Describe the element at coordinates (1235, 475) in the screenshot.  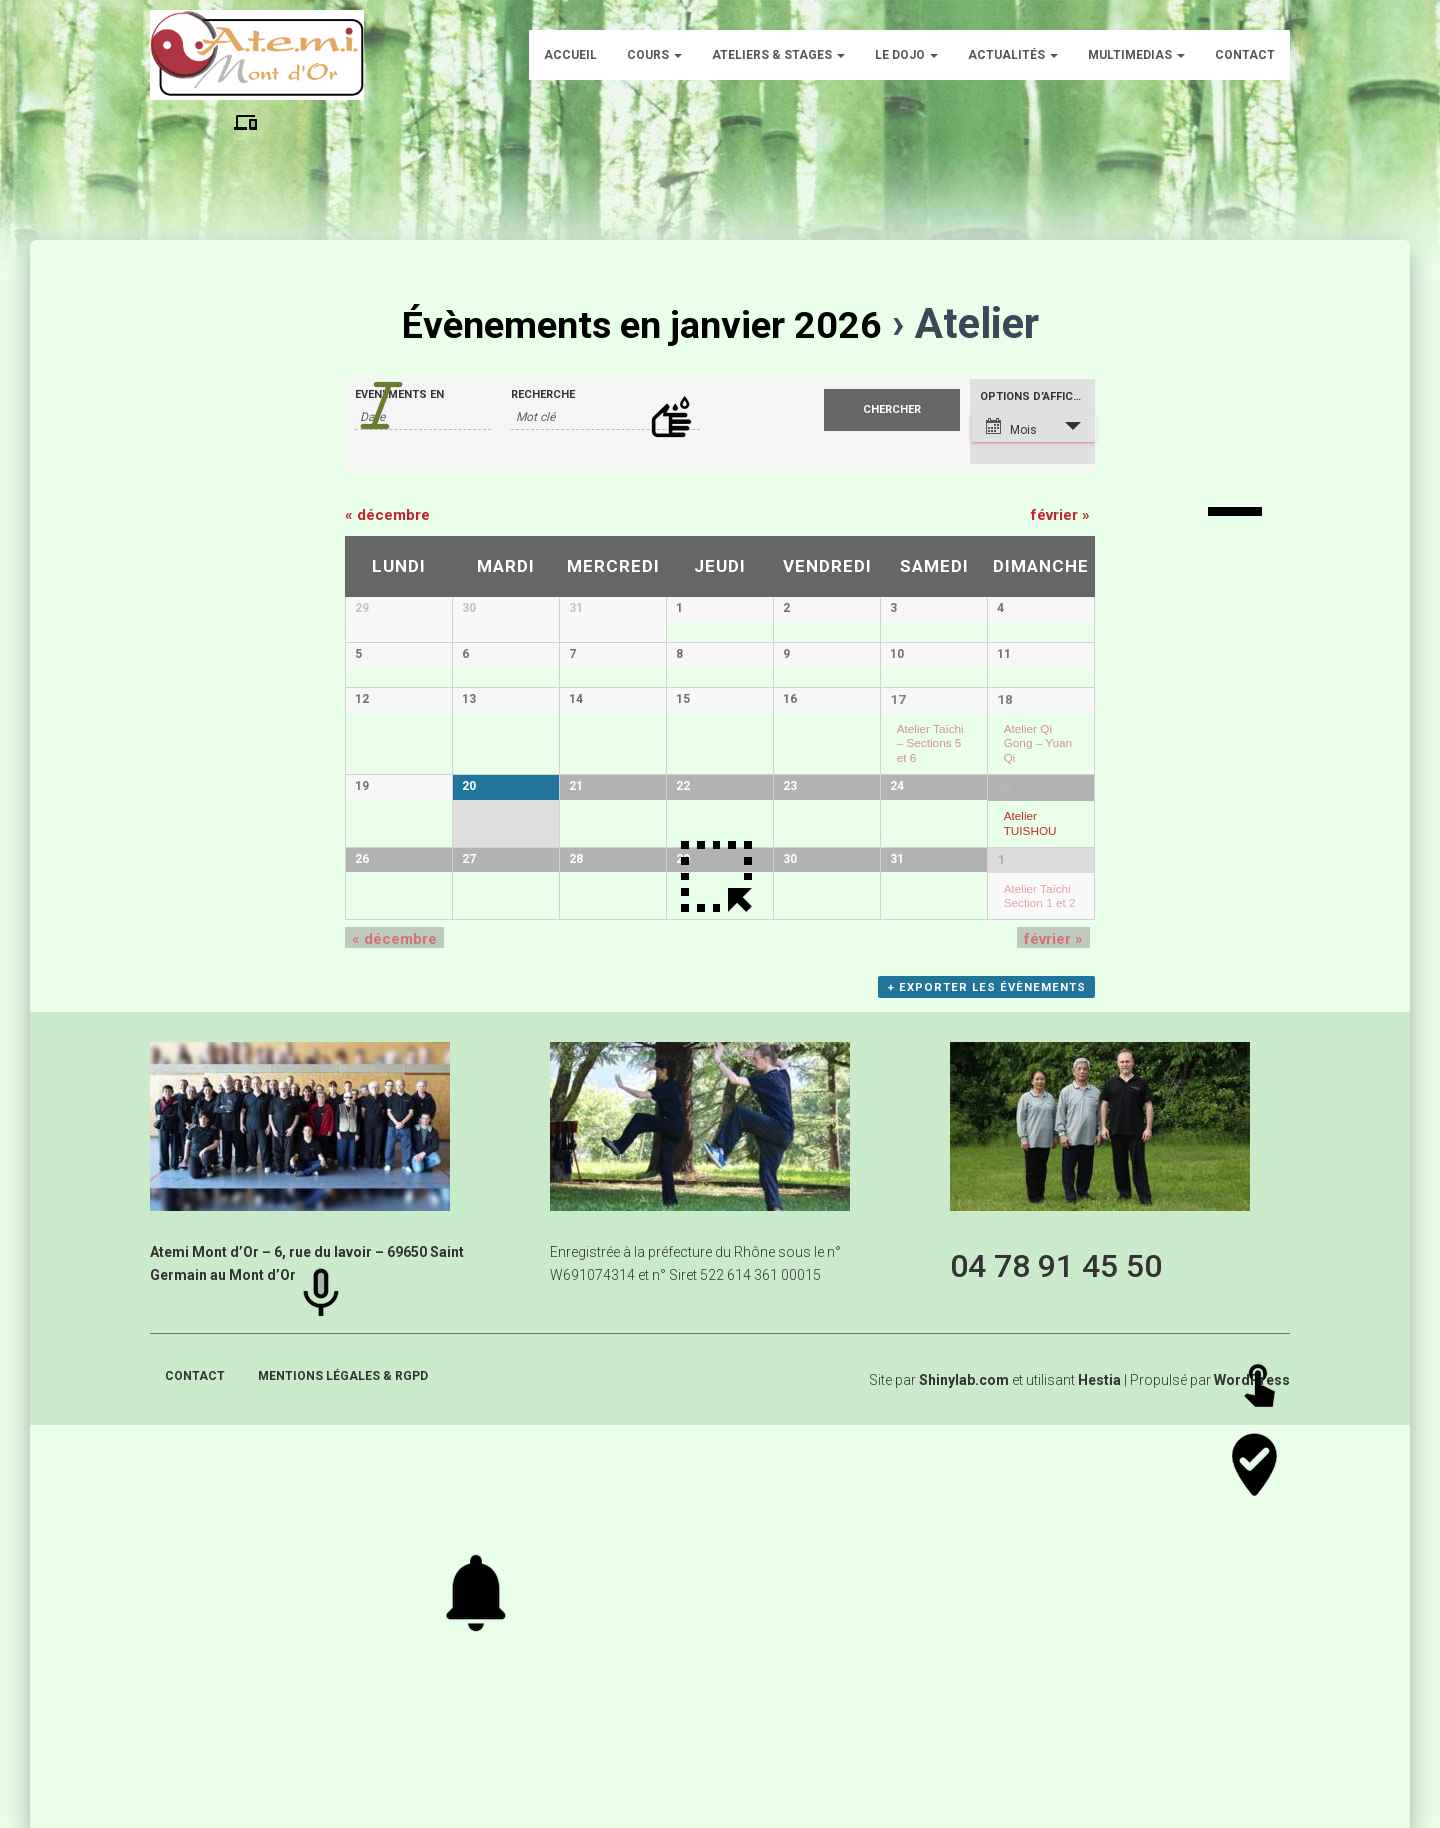
I see `minimize window to taskbar` at that location.